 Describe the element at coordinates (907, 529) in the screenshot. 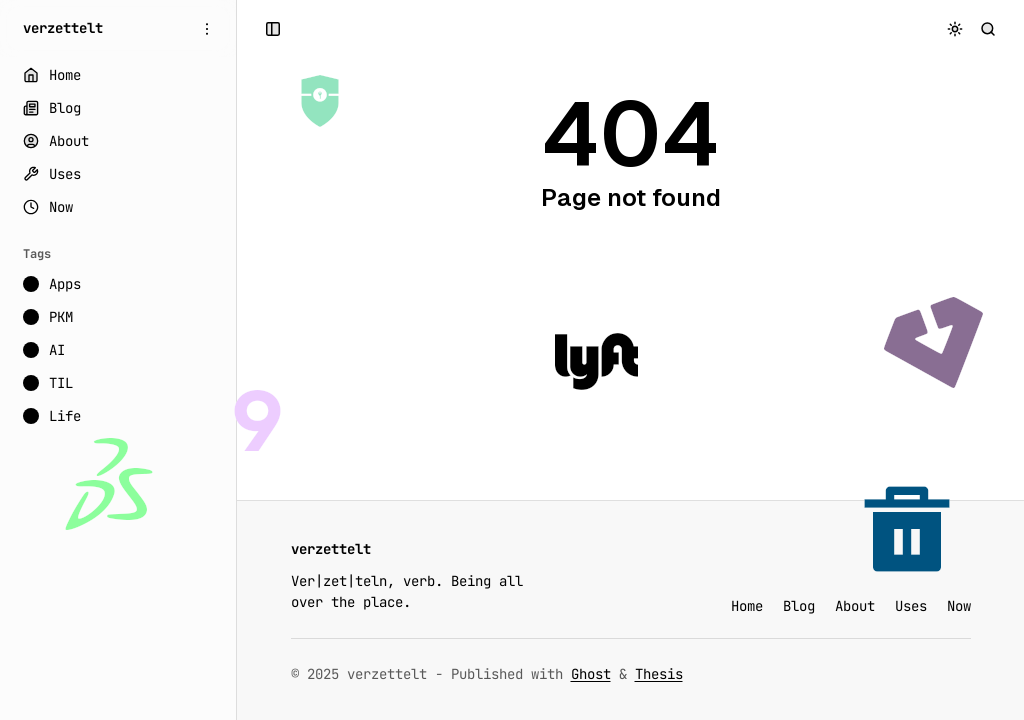

I see `delete selected item` at that location.